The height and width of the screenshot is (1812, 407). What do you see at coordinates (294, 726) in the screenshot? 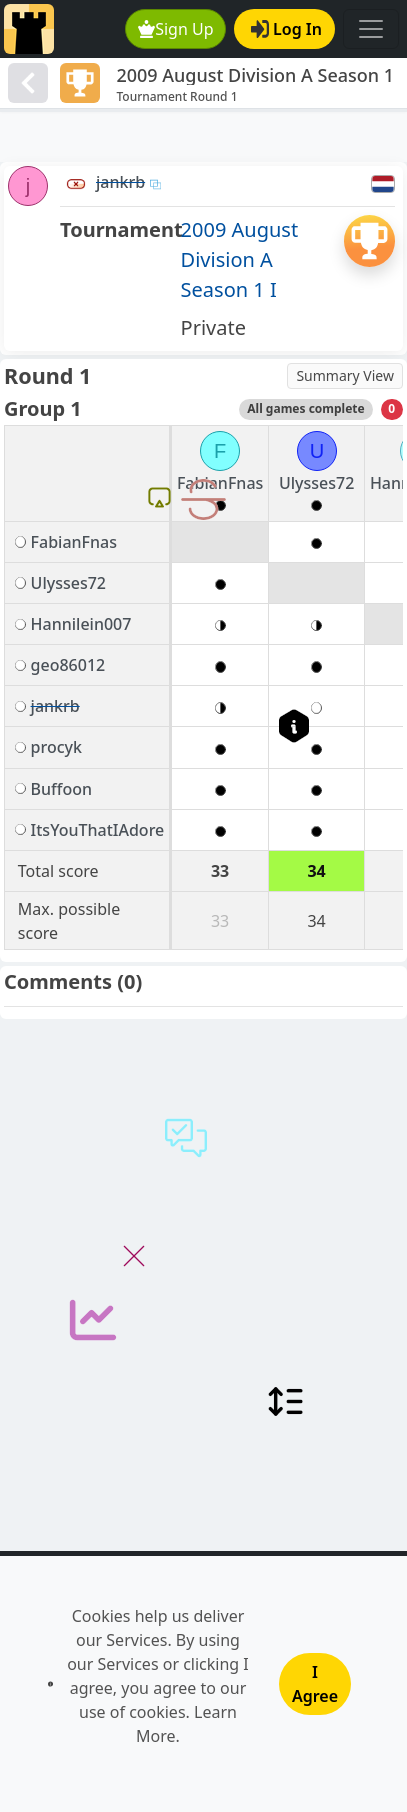
I see `view more information about this item` at bounding box center [294, 726].